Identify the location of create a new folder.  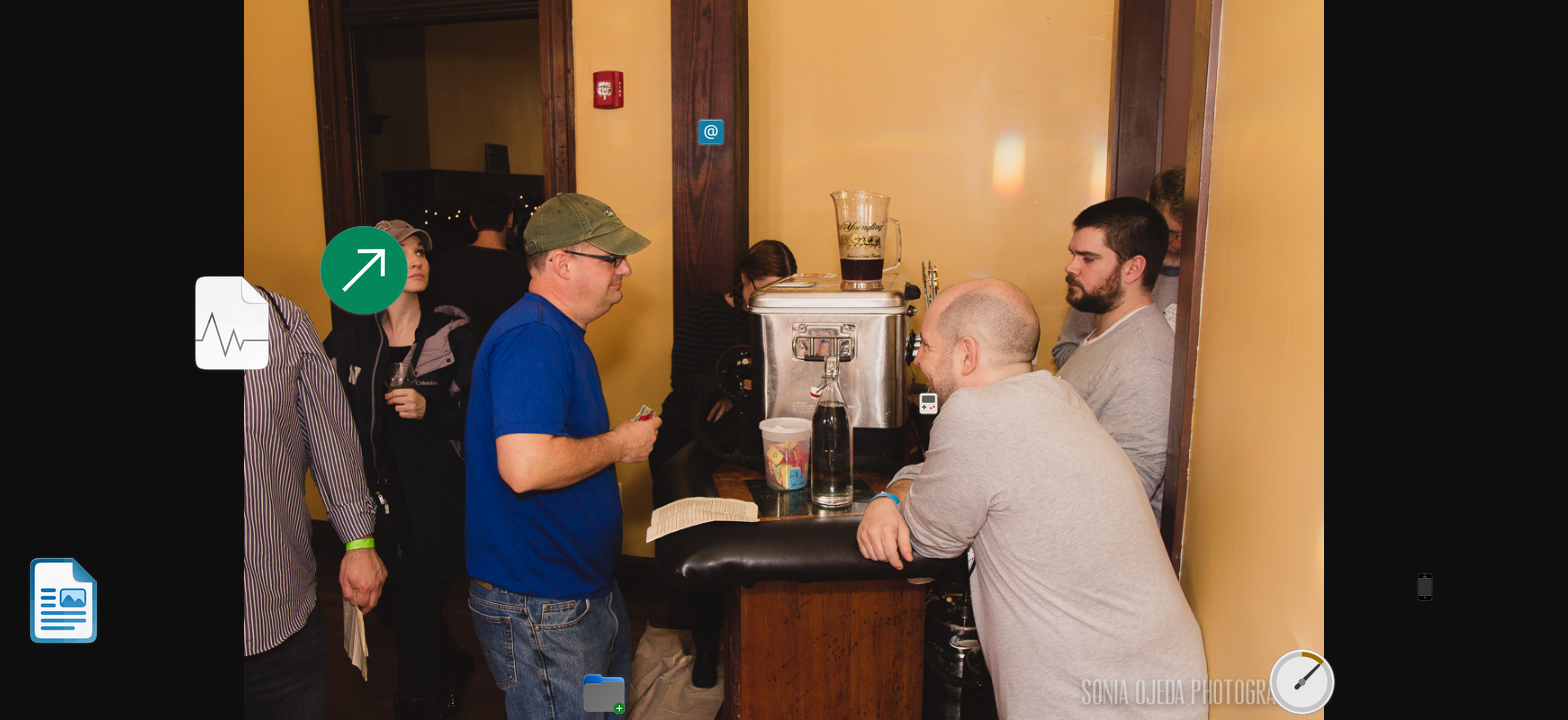
(604, 693).